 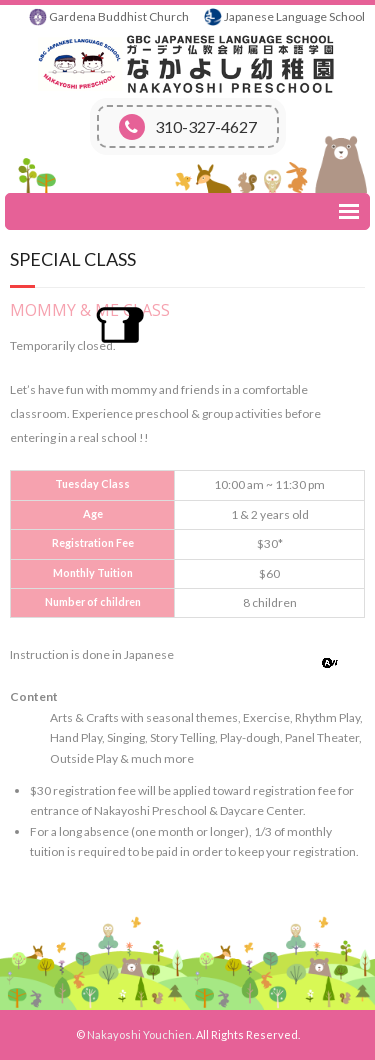 What do you see at coordinates (121, 325) in the screenshot?
I see `browse bakery or bread products` at bounding box center [121, 325].